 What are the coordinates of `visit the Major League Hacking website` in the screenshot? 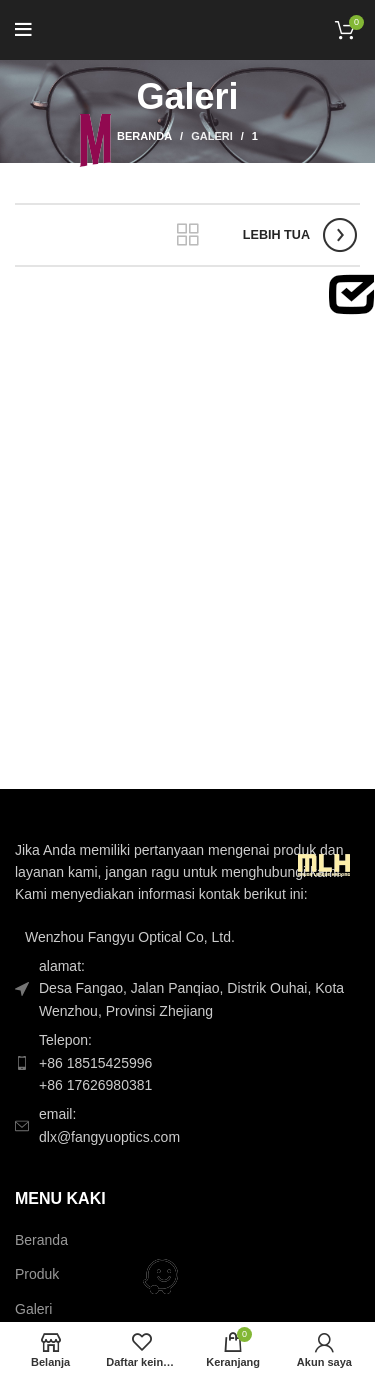 It's located at (324, 865).